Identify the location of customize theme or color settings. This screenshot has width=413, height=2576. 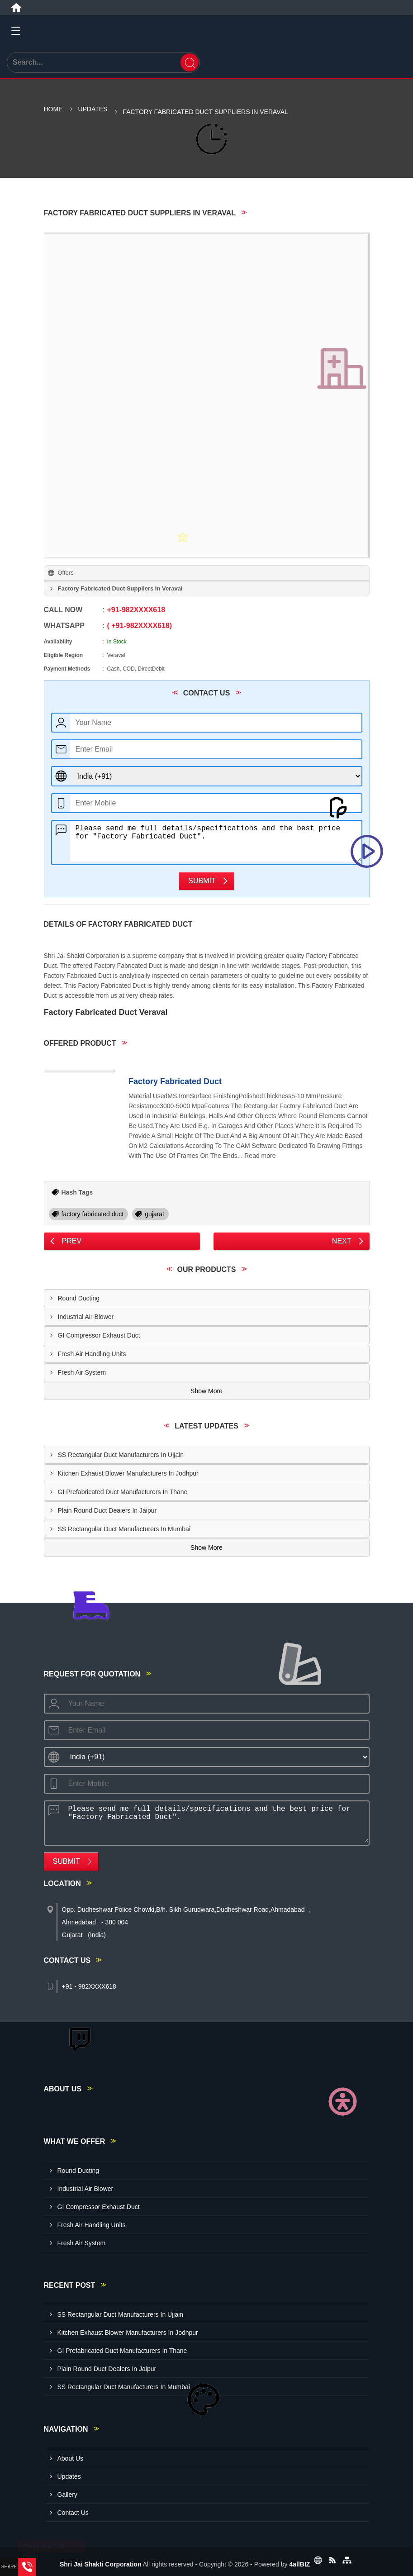
(204, 2400).